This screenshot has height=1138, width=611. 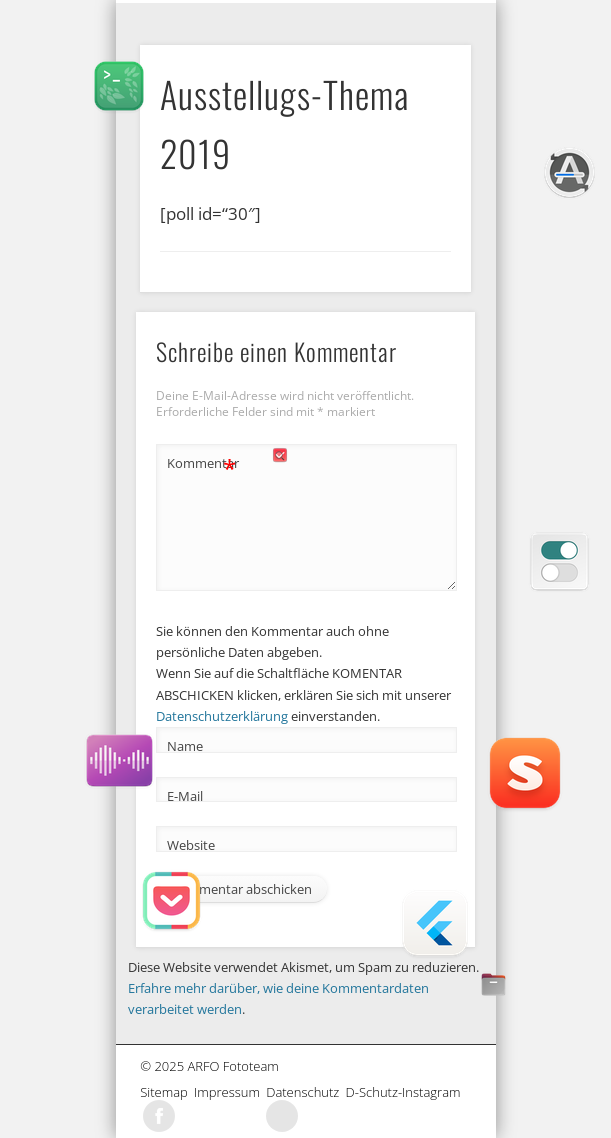 What do you see at coordinates (119, 760) in the screenshot?
I see `open the audio recorder app` at bounding box center [119, 760].